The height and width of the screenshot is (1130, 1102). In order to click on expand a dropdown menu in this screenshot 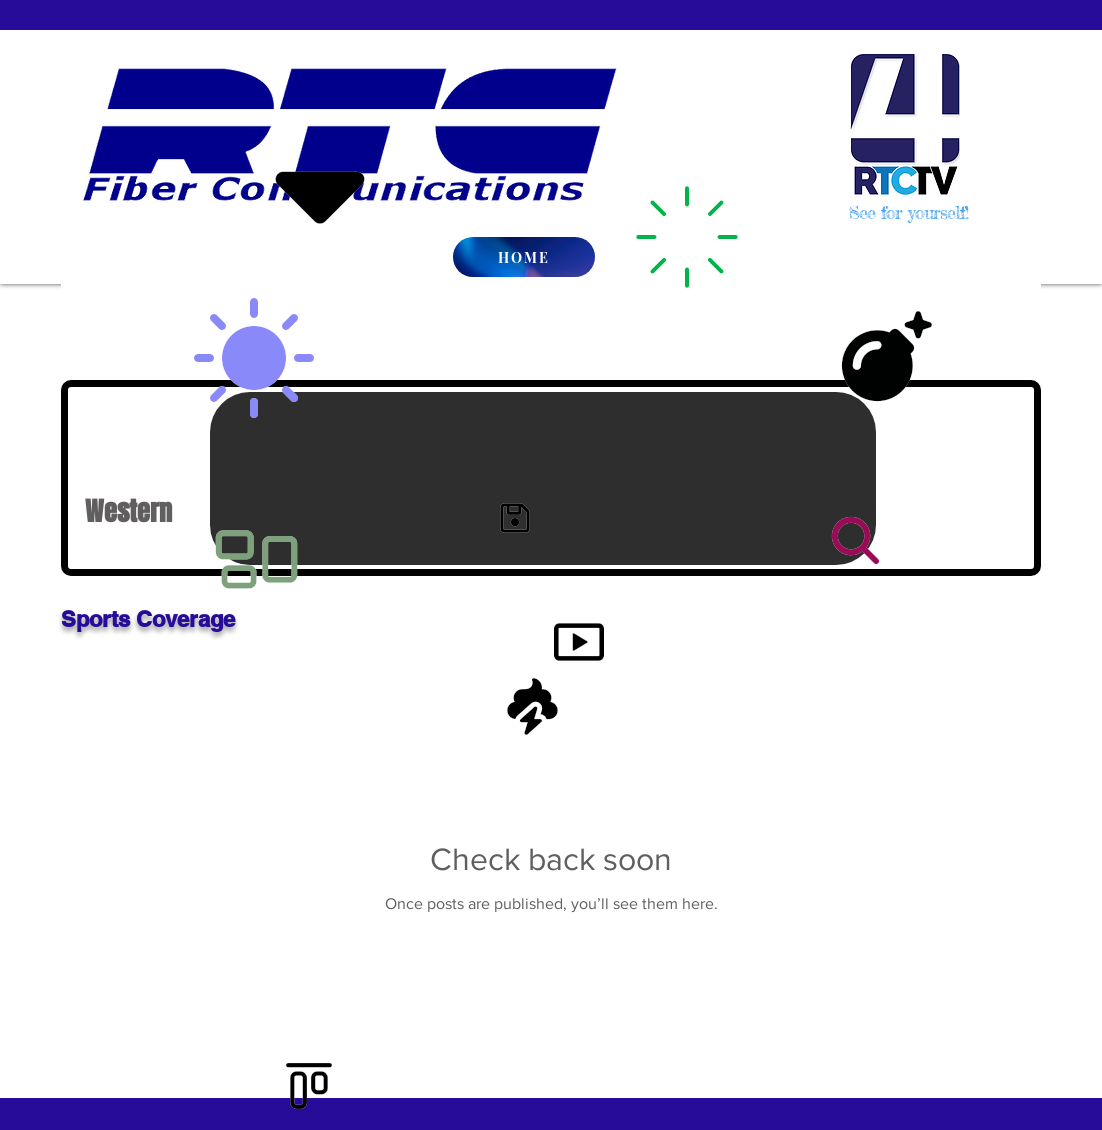, I will do `click(320, 194)`.